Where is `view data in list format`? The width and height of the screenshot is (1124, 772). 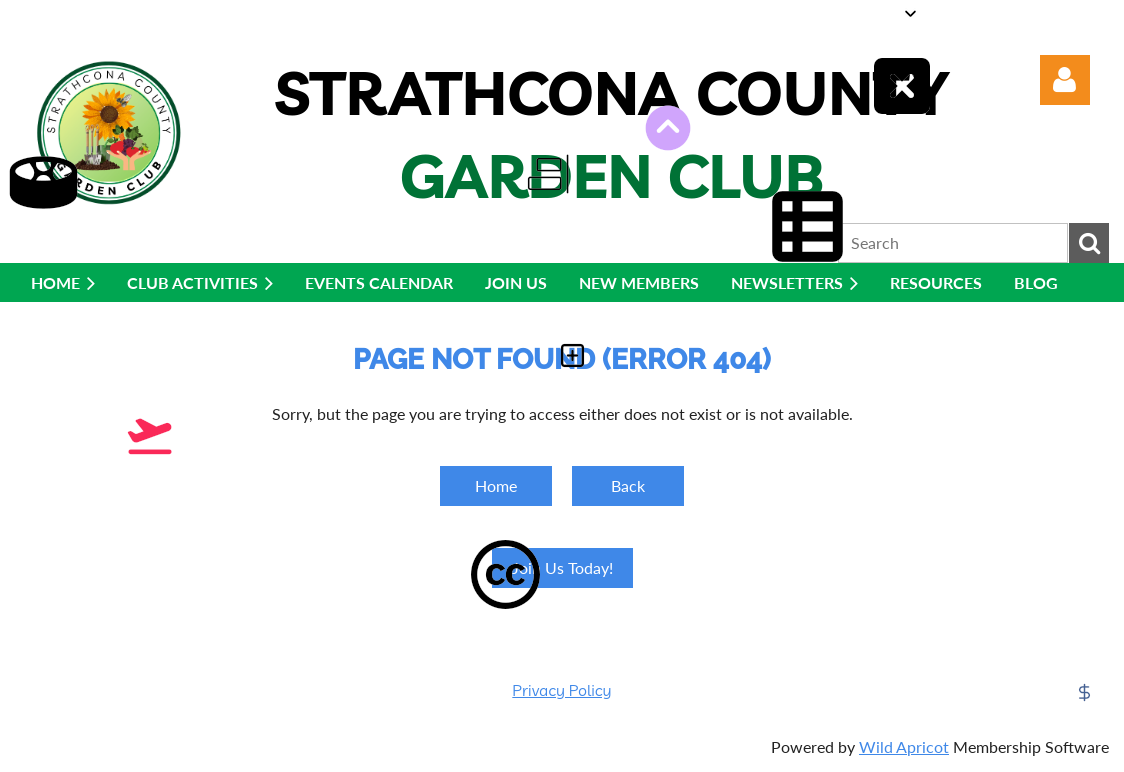 view data in list format is located at coordinates (807, 226).